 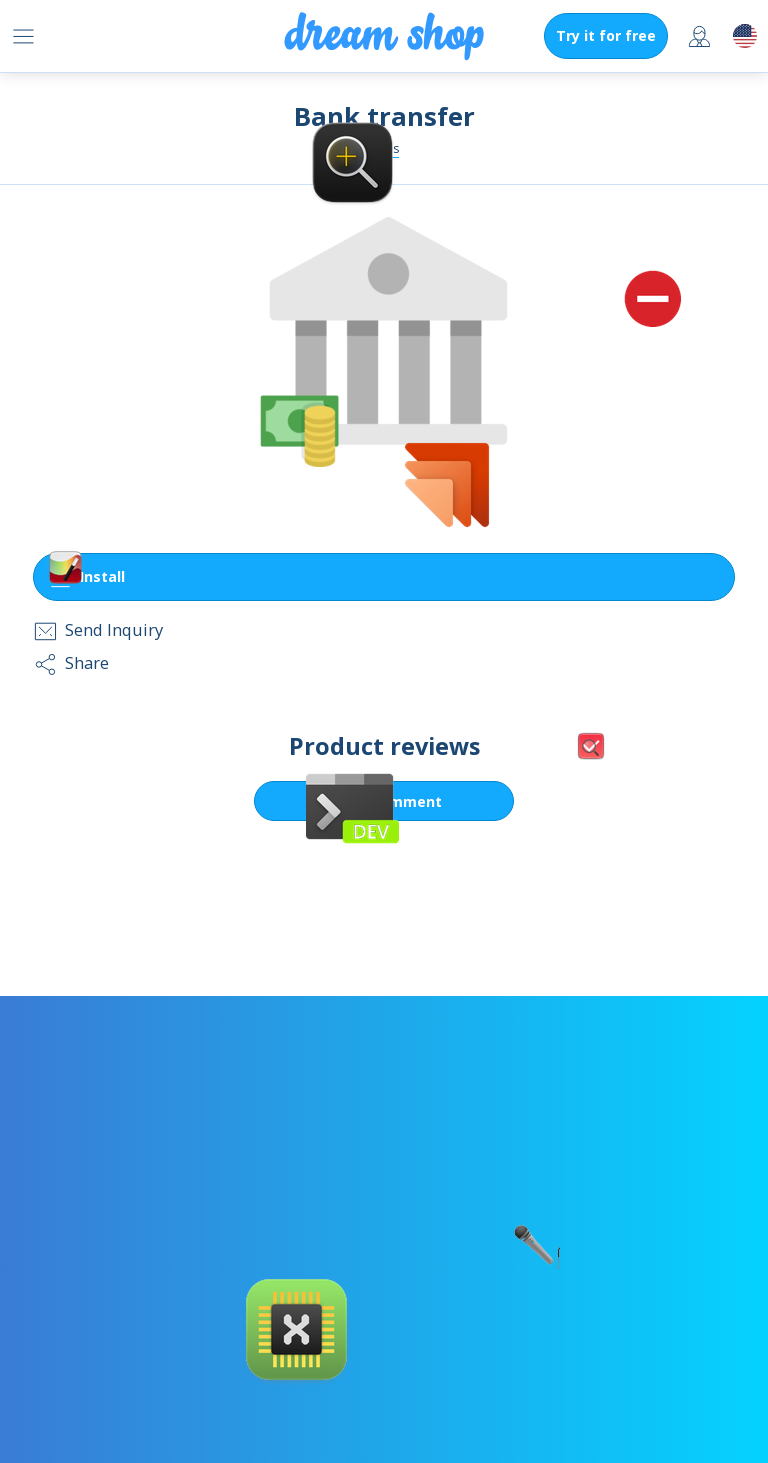 What do you see at coordinates (591, 746) in the screenshot?
I see `open dconf editor application` at bounding box center [591, 746].